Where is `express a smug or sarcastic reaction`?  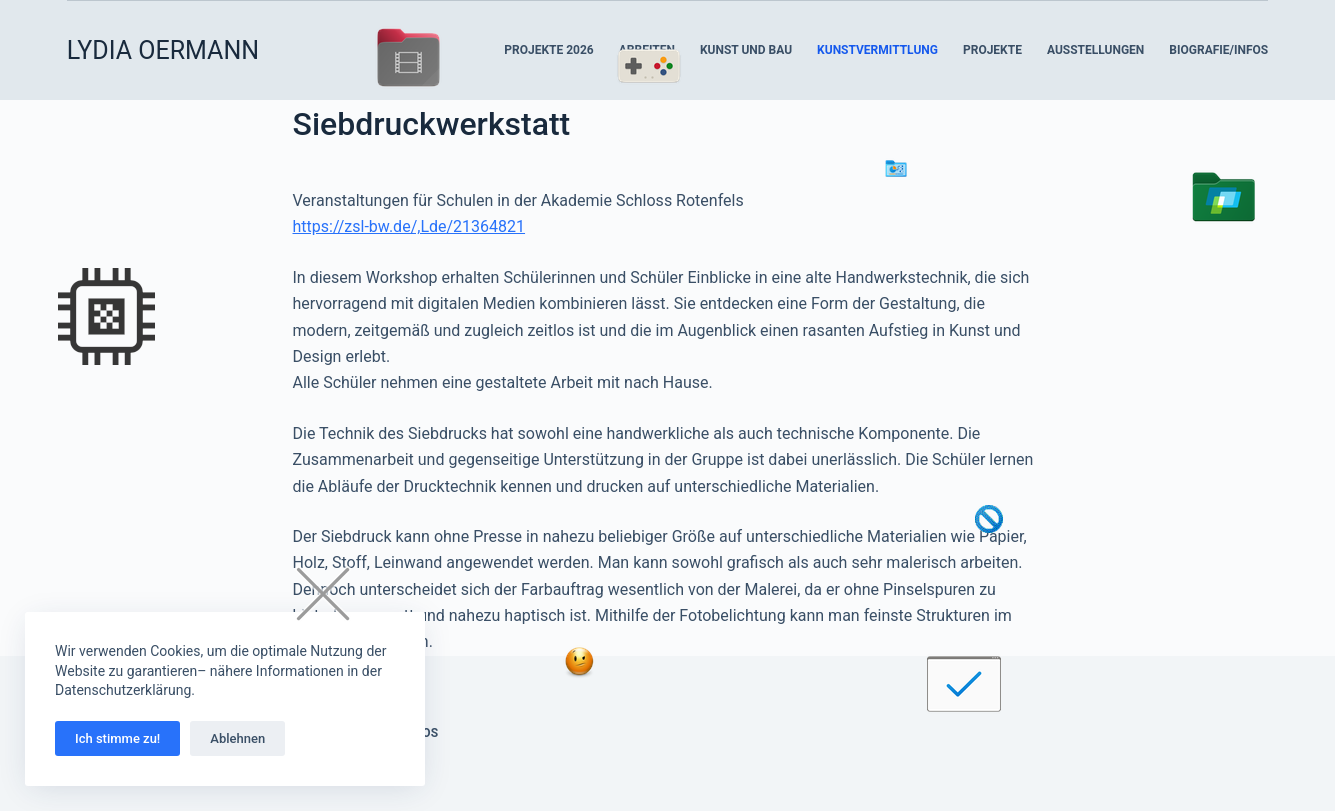
express a smug or sarcastic reaction is located at coordinates (579, 662).